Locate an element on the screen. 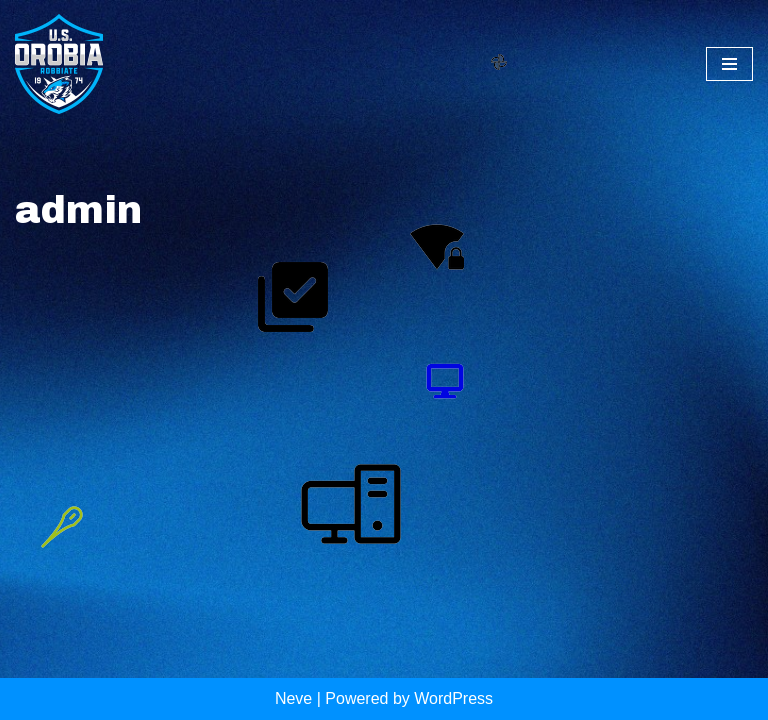  item successfully added to library is located at coordinates (293, 297).